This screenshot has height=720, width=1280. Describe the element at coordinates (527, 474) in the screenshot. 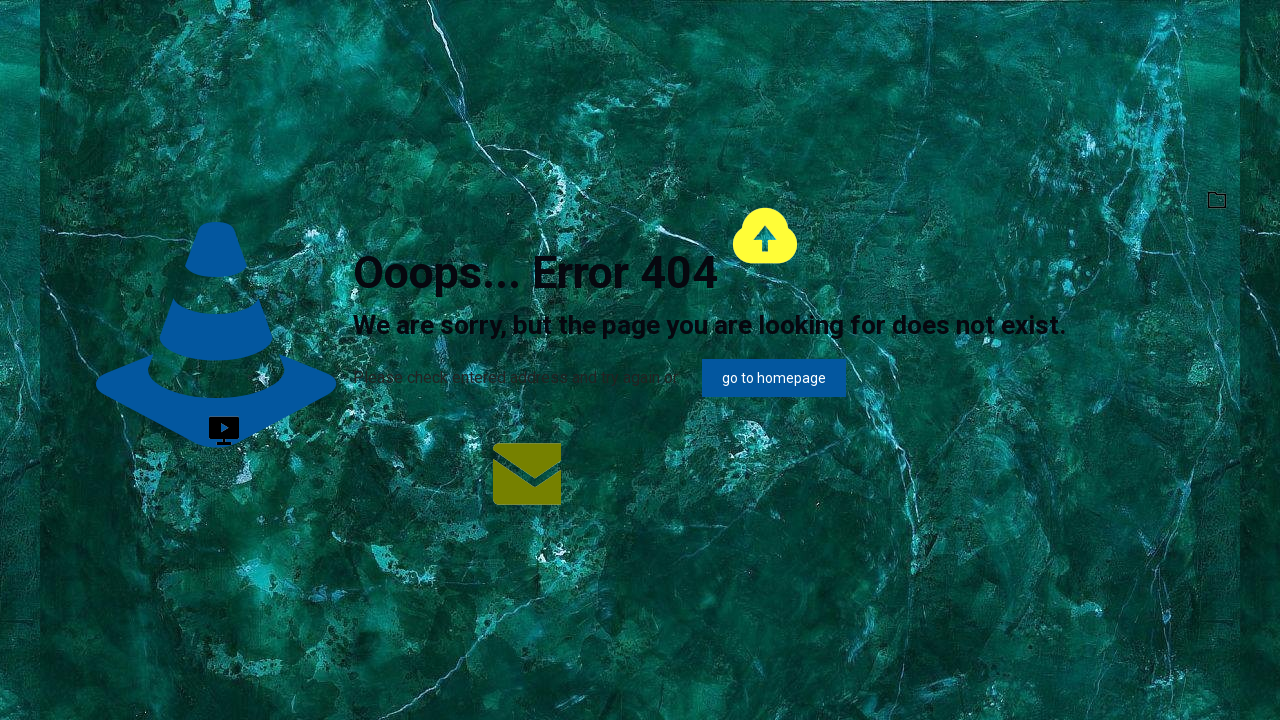

I see `mailbox.org email service logo` at that location.